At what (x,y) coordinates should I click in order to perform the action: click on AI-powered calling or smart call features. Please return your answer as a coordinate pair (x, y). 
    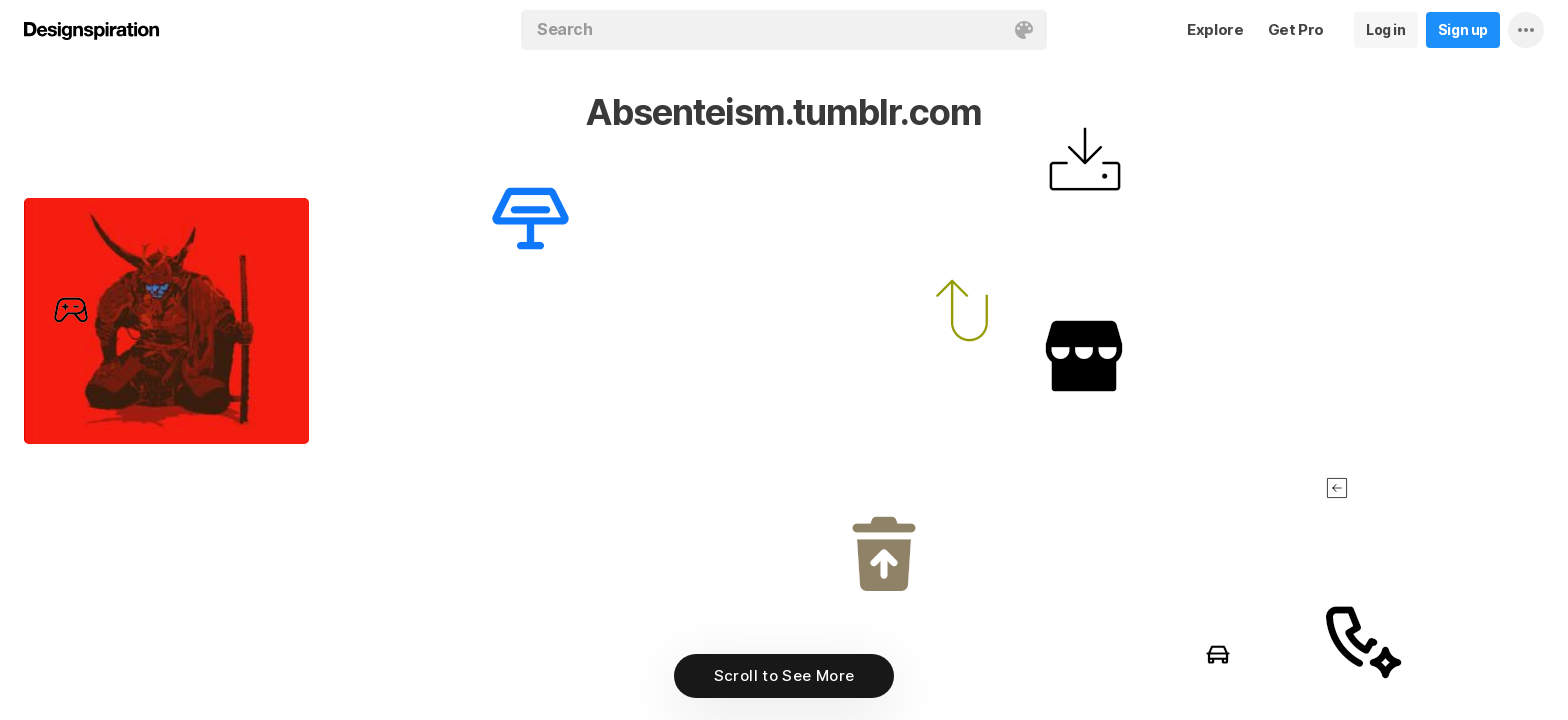
    Looking at the image, I should click on (1361, 638).